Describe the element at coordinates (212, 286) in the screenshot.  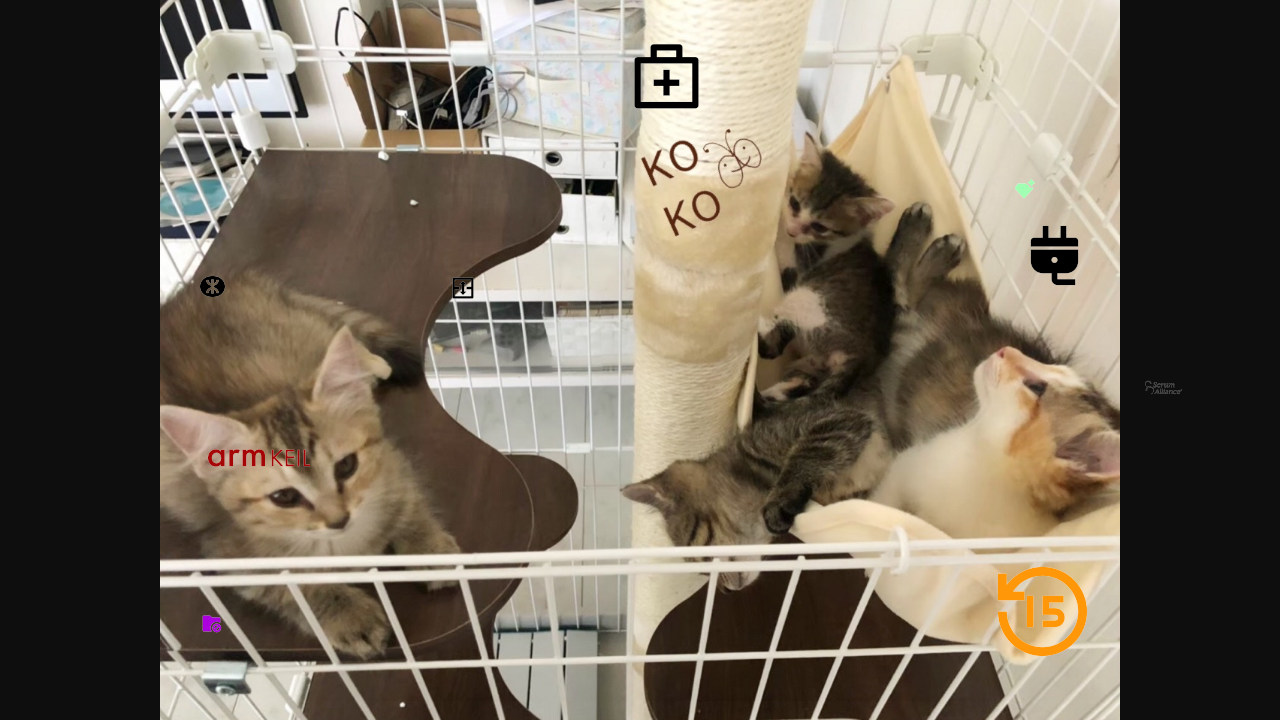
I see `mtr (hong kong mass transit railway) company logo` at that location.